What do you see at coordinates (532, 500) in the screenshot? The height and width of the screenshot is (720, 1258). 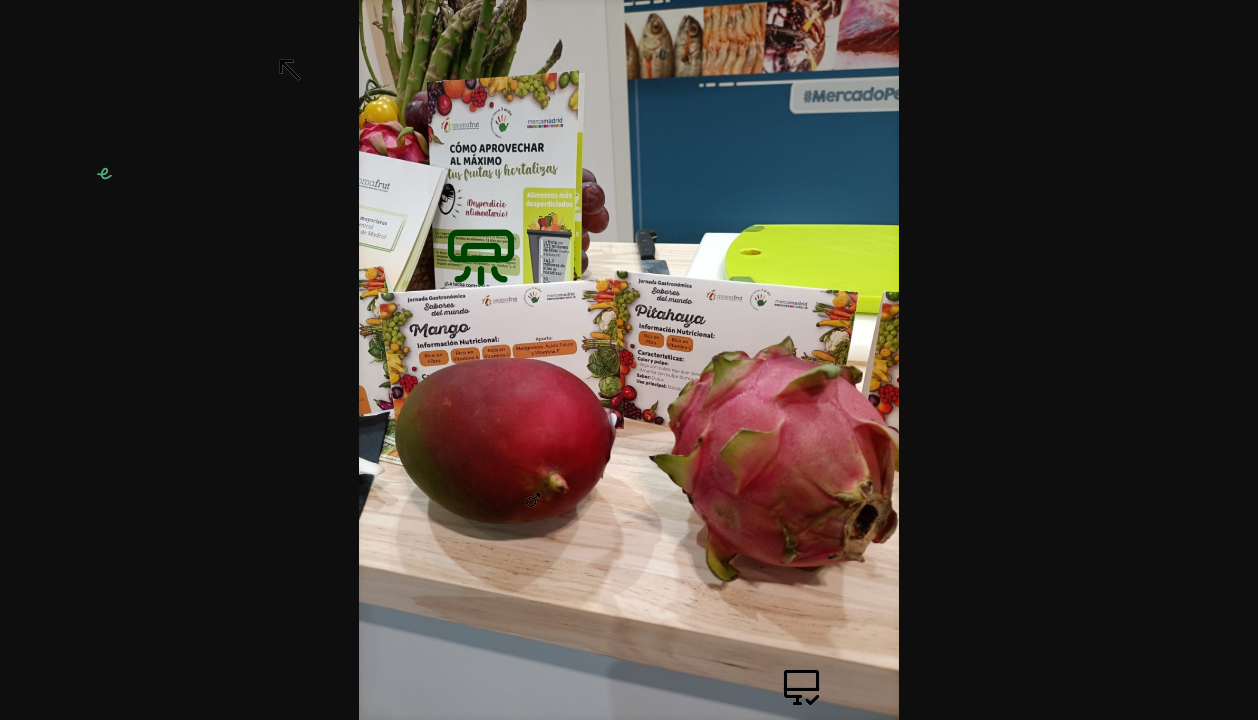 I see `indicates male gender selection` at bounding box center [532, 500].